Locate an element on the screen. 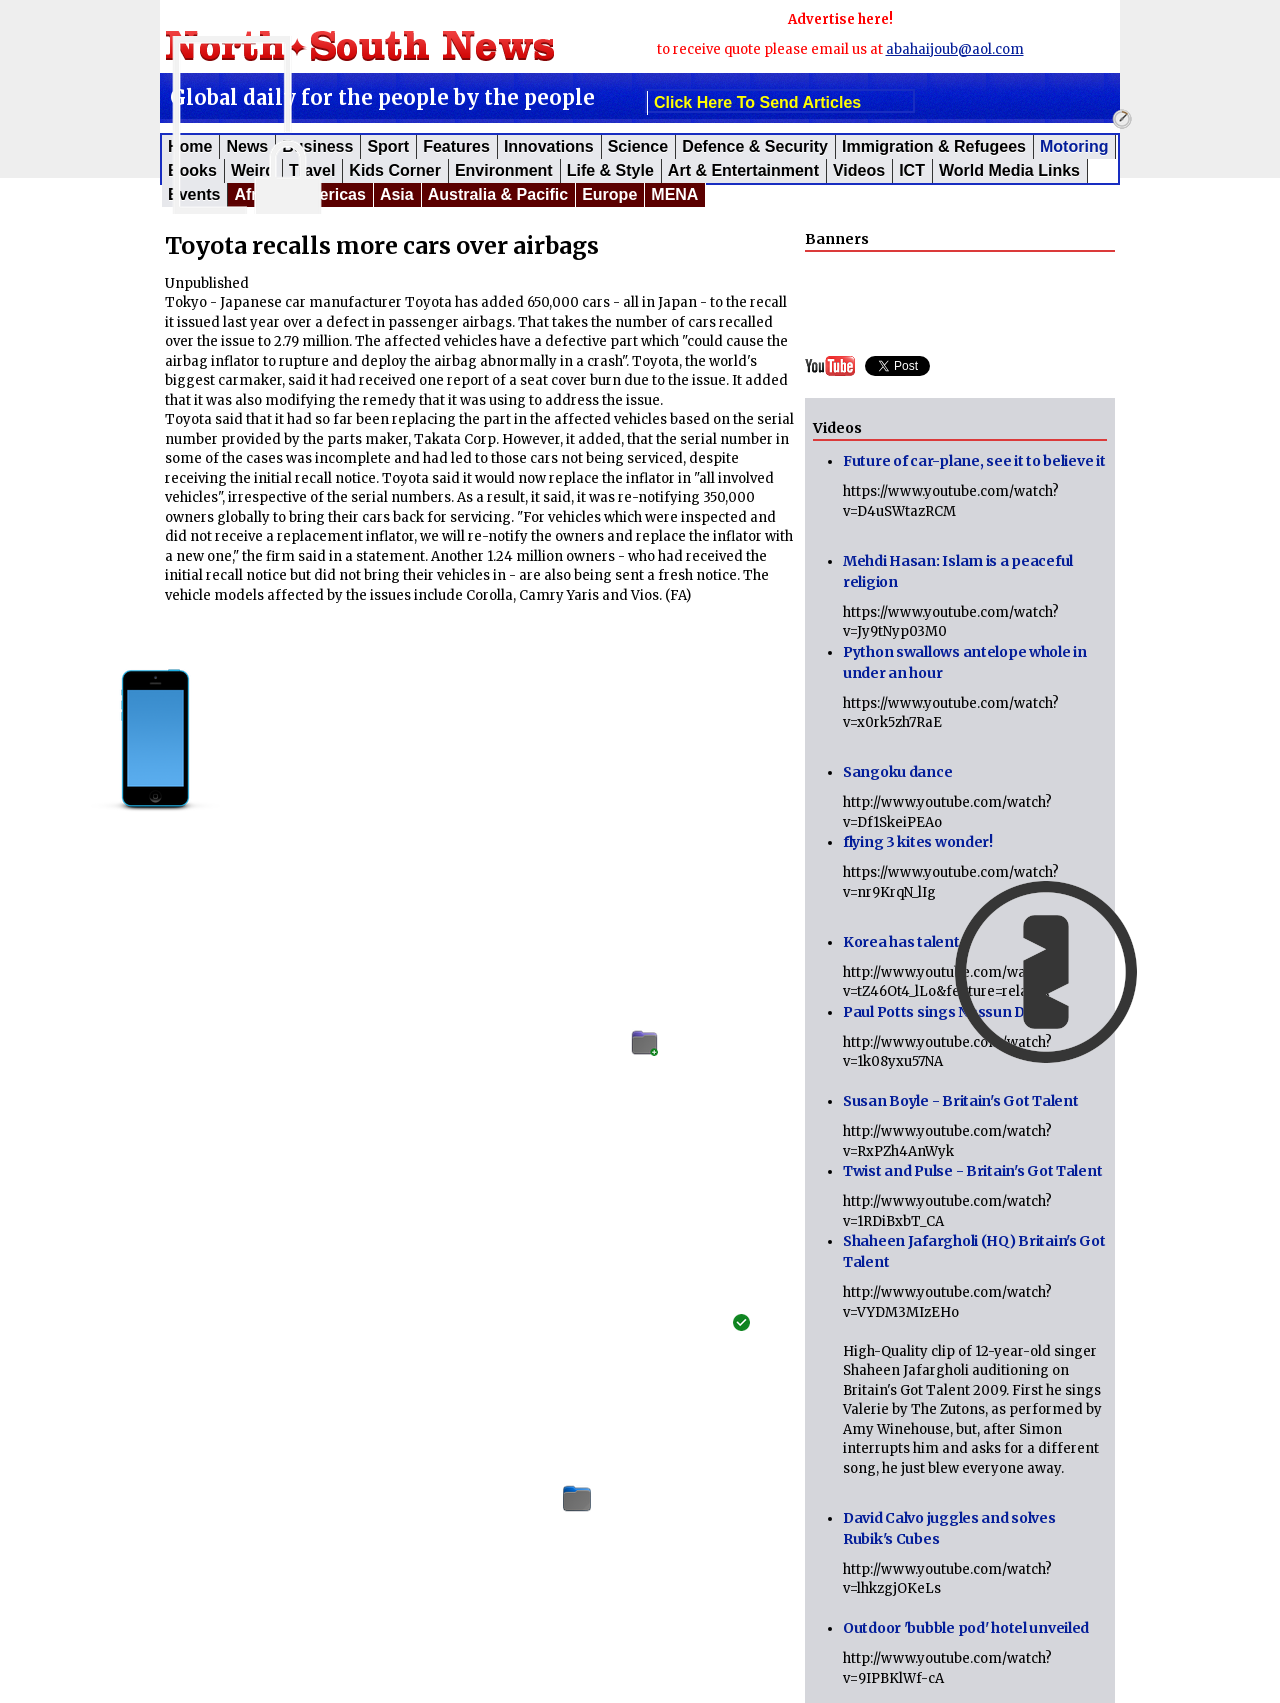 The width and height of the screenshot is (1280, 1703). create a new folder is located at coordinates (644, 1042).